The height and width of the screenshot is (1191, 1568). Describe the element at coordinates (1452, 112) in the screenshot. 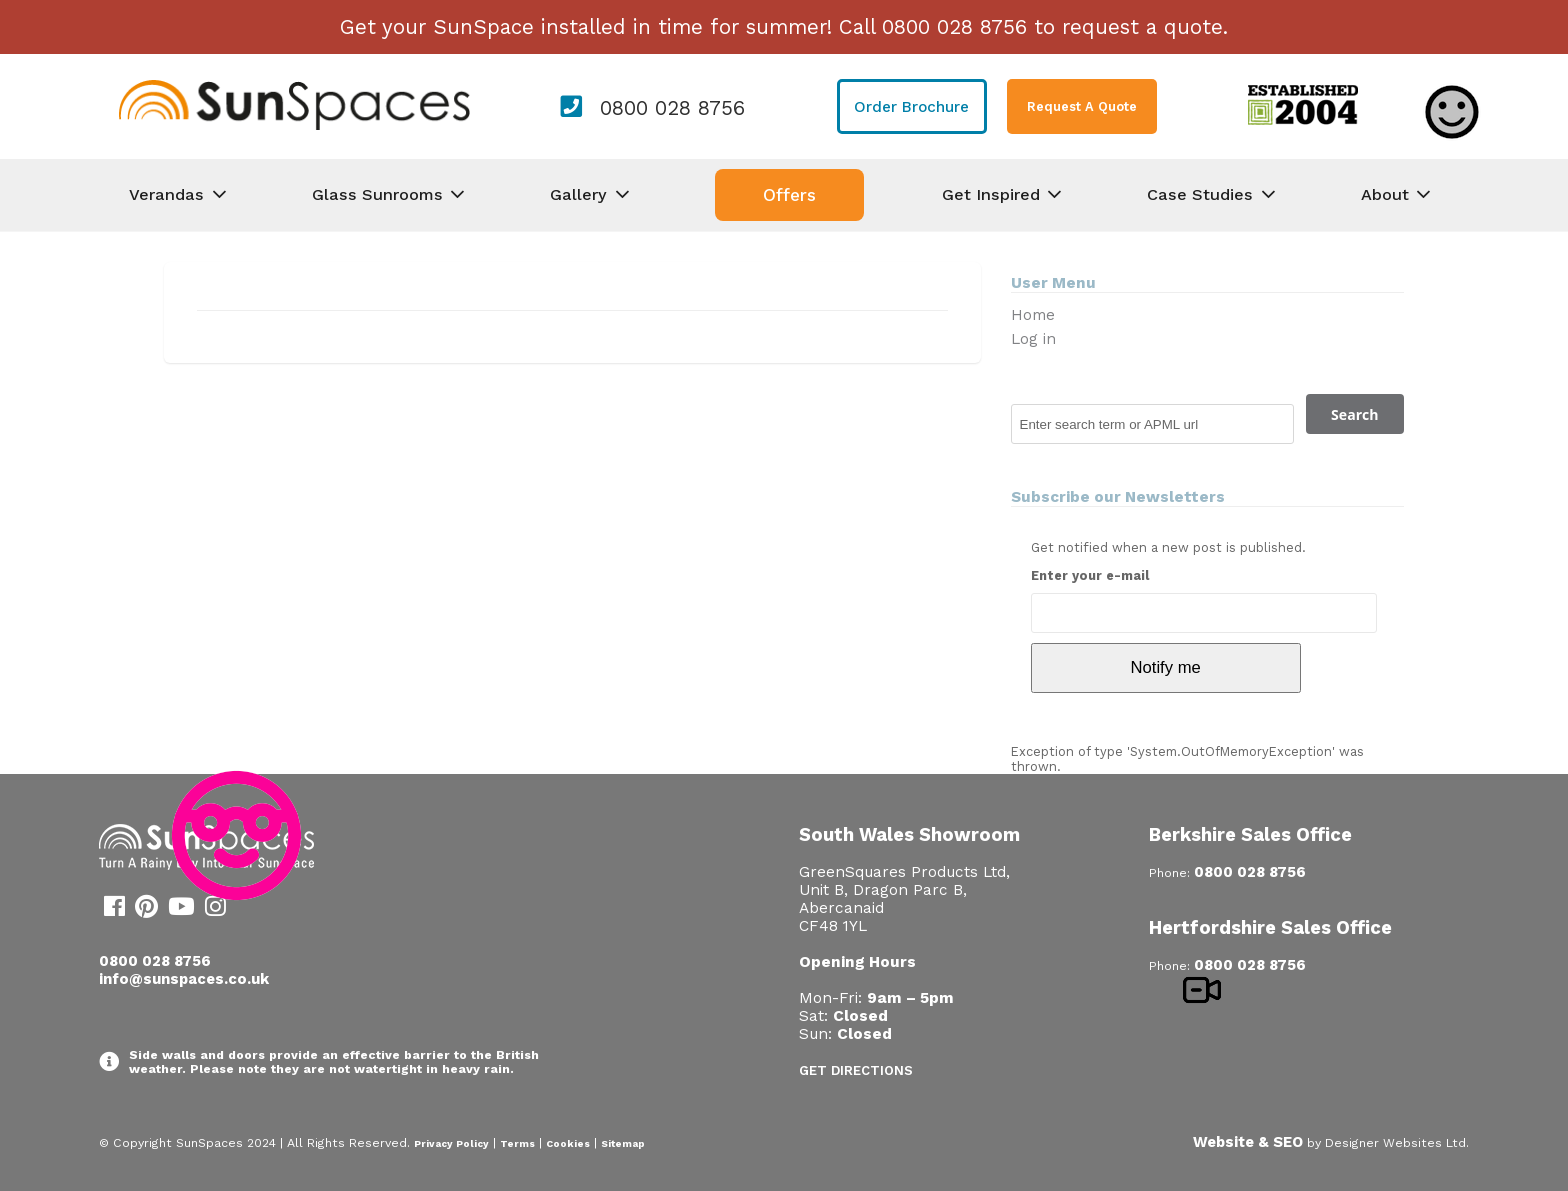

I see `rate your experience as positive` at that location.